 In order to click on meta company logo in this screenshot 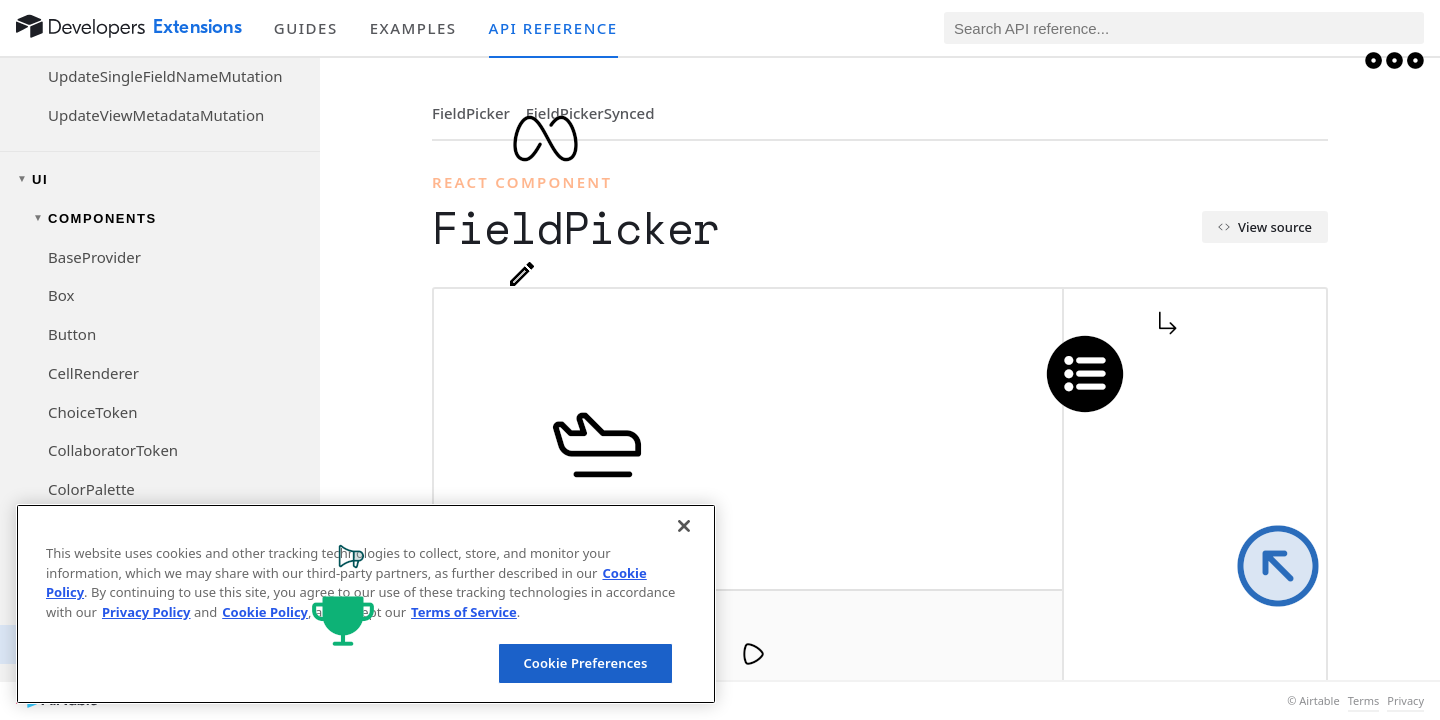, I will do `click(545, 138)`.